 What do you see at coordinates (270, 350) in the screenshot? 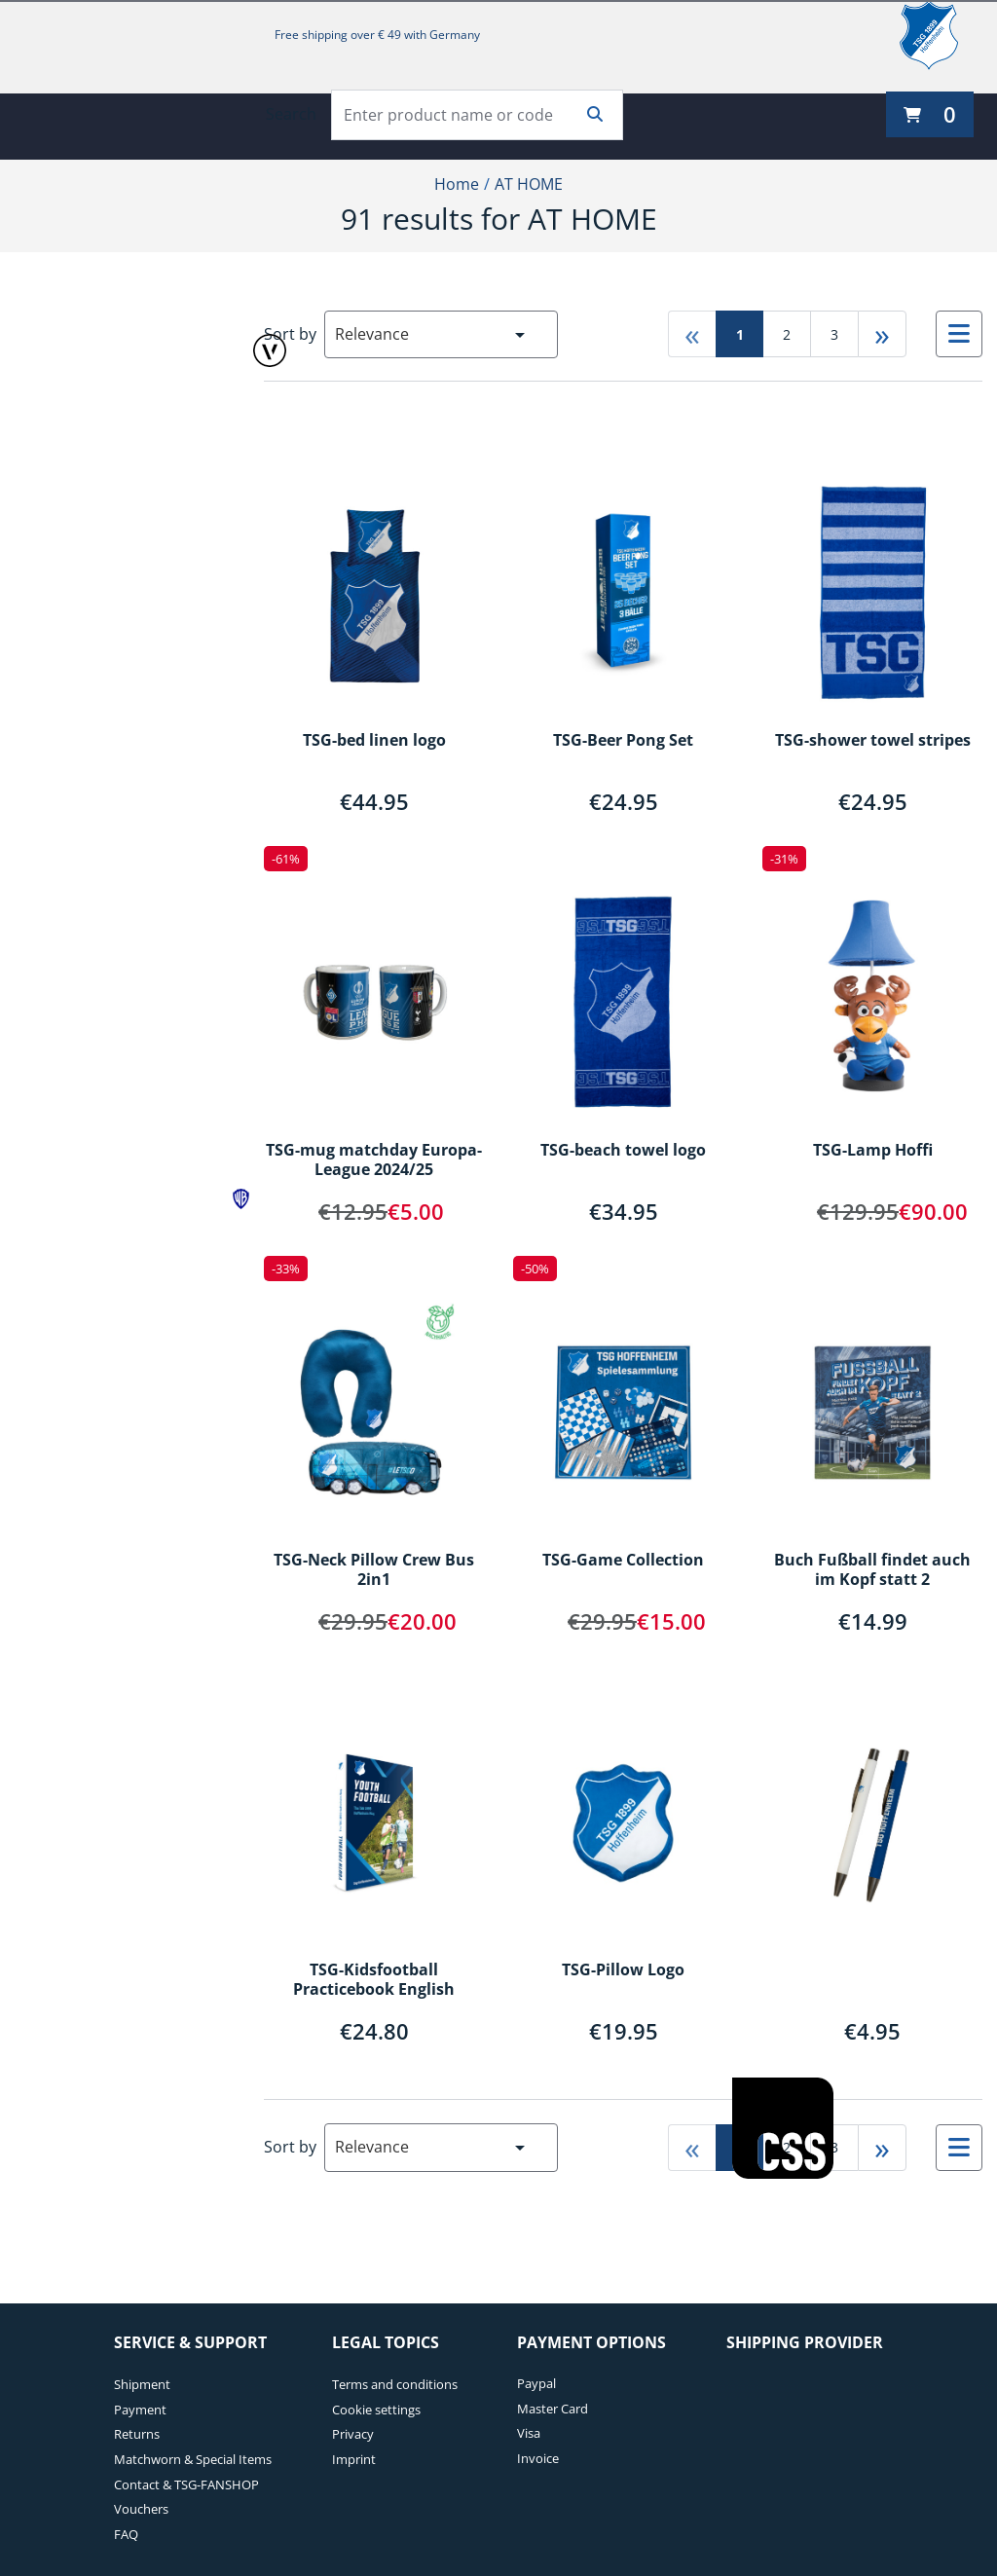
I see `open Vectorworks application` at bounding box center [270, 350].